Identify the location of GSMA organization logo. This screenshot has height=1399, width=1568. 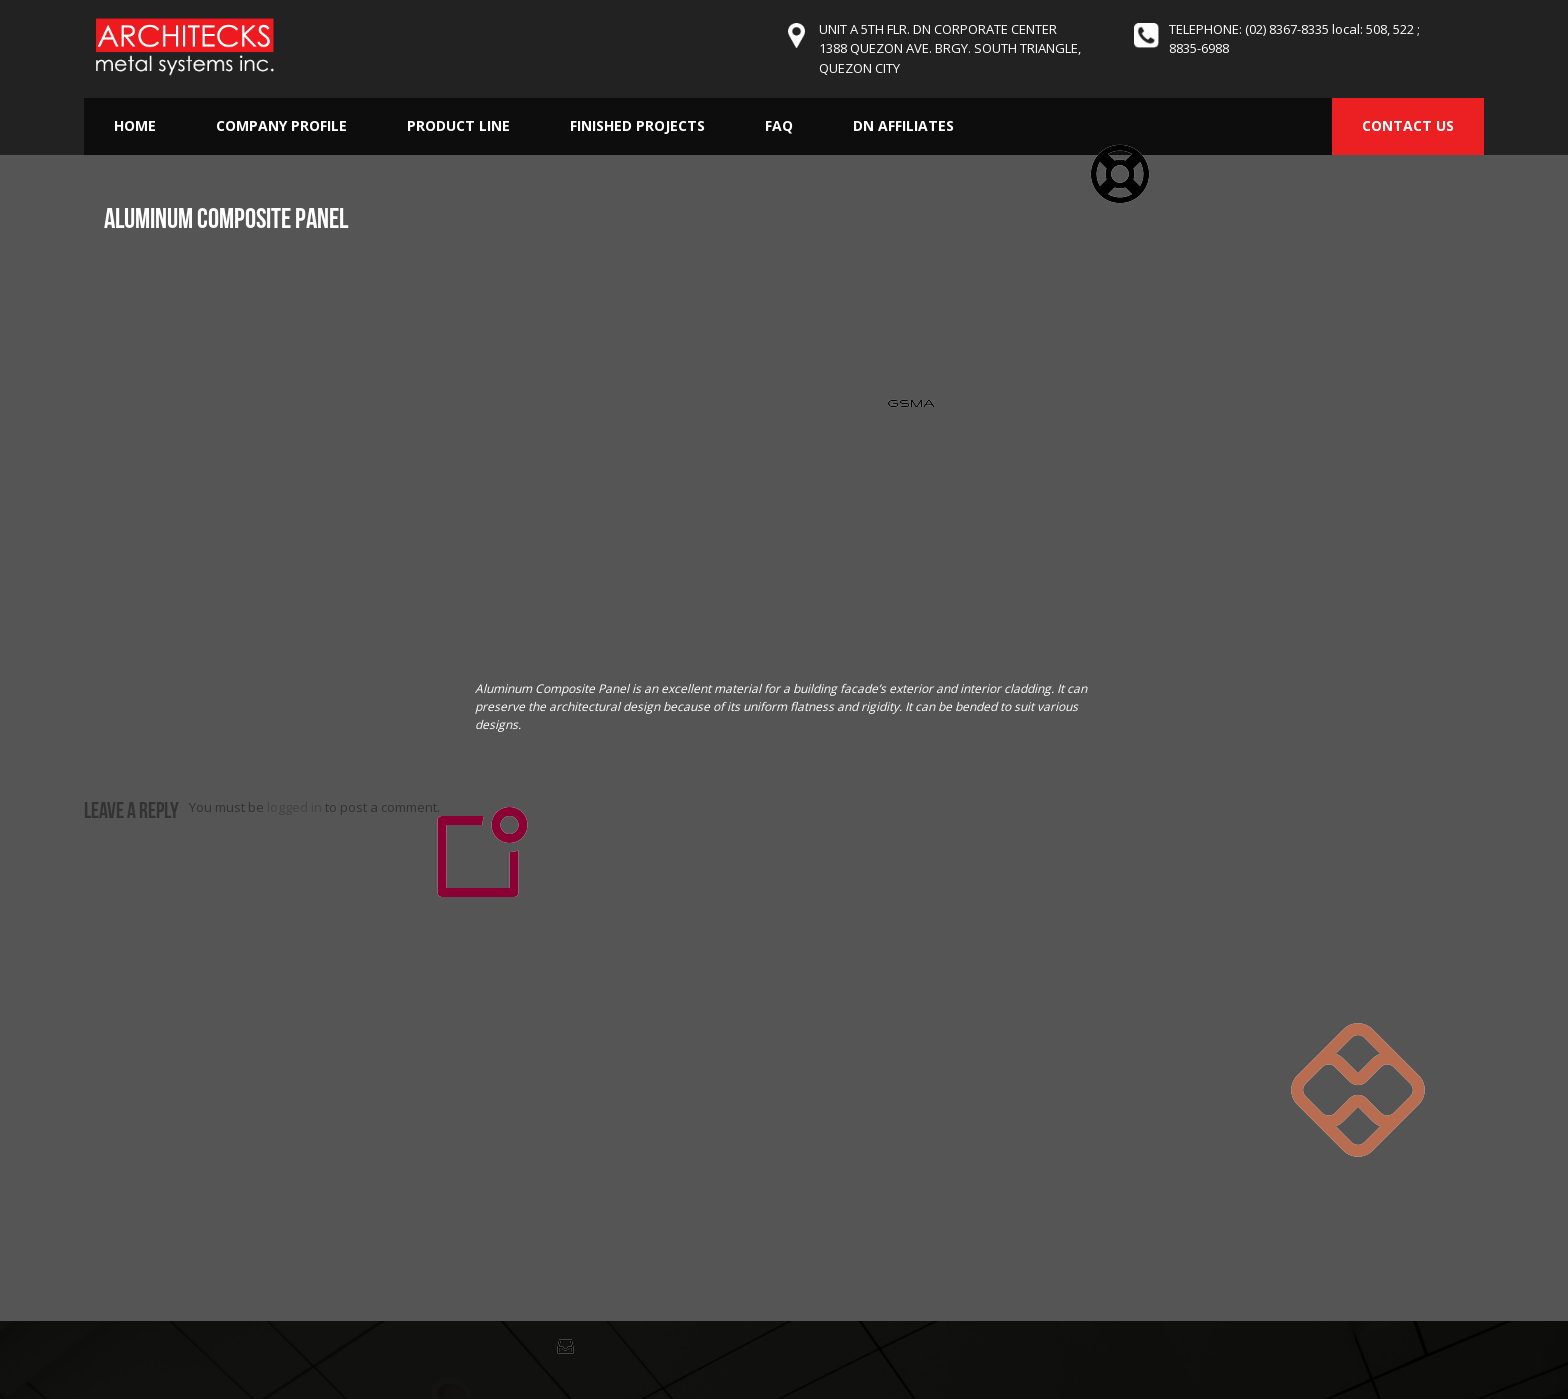
(911, 403).